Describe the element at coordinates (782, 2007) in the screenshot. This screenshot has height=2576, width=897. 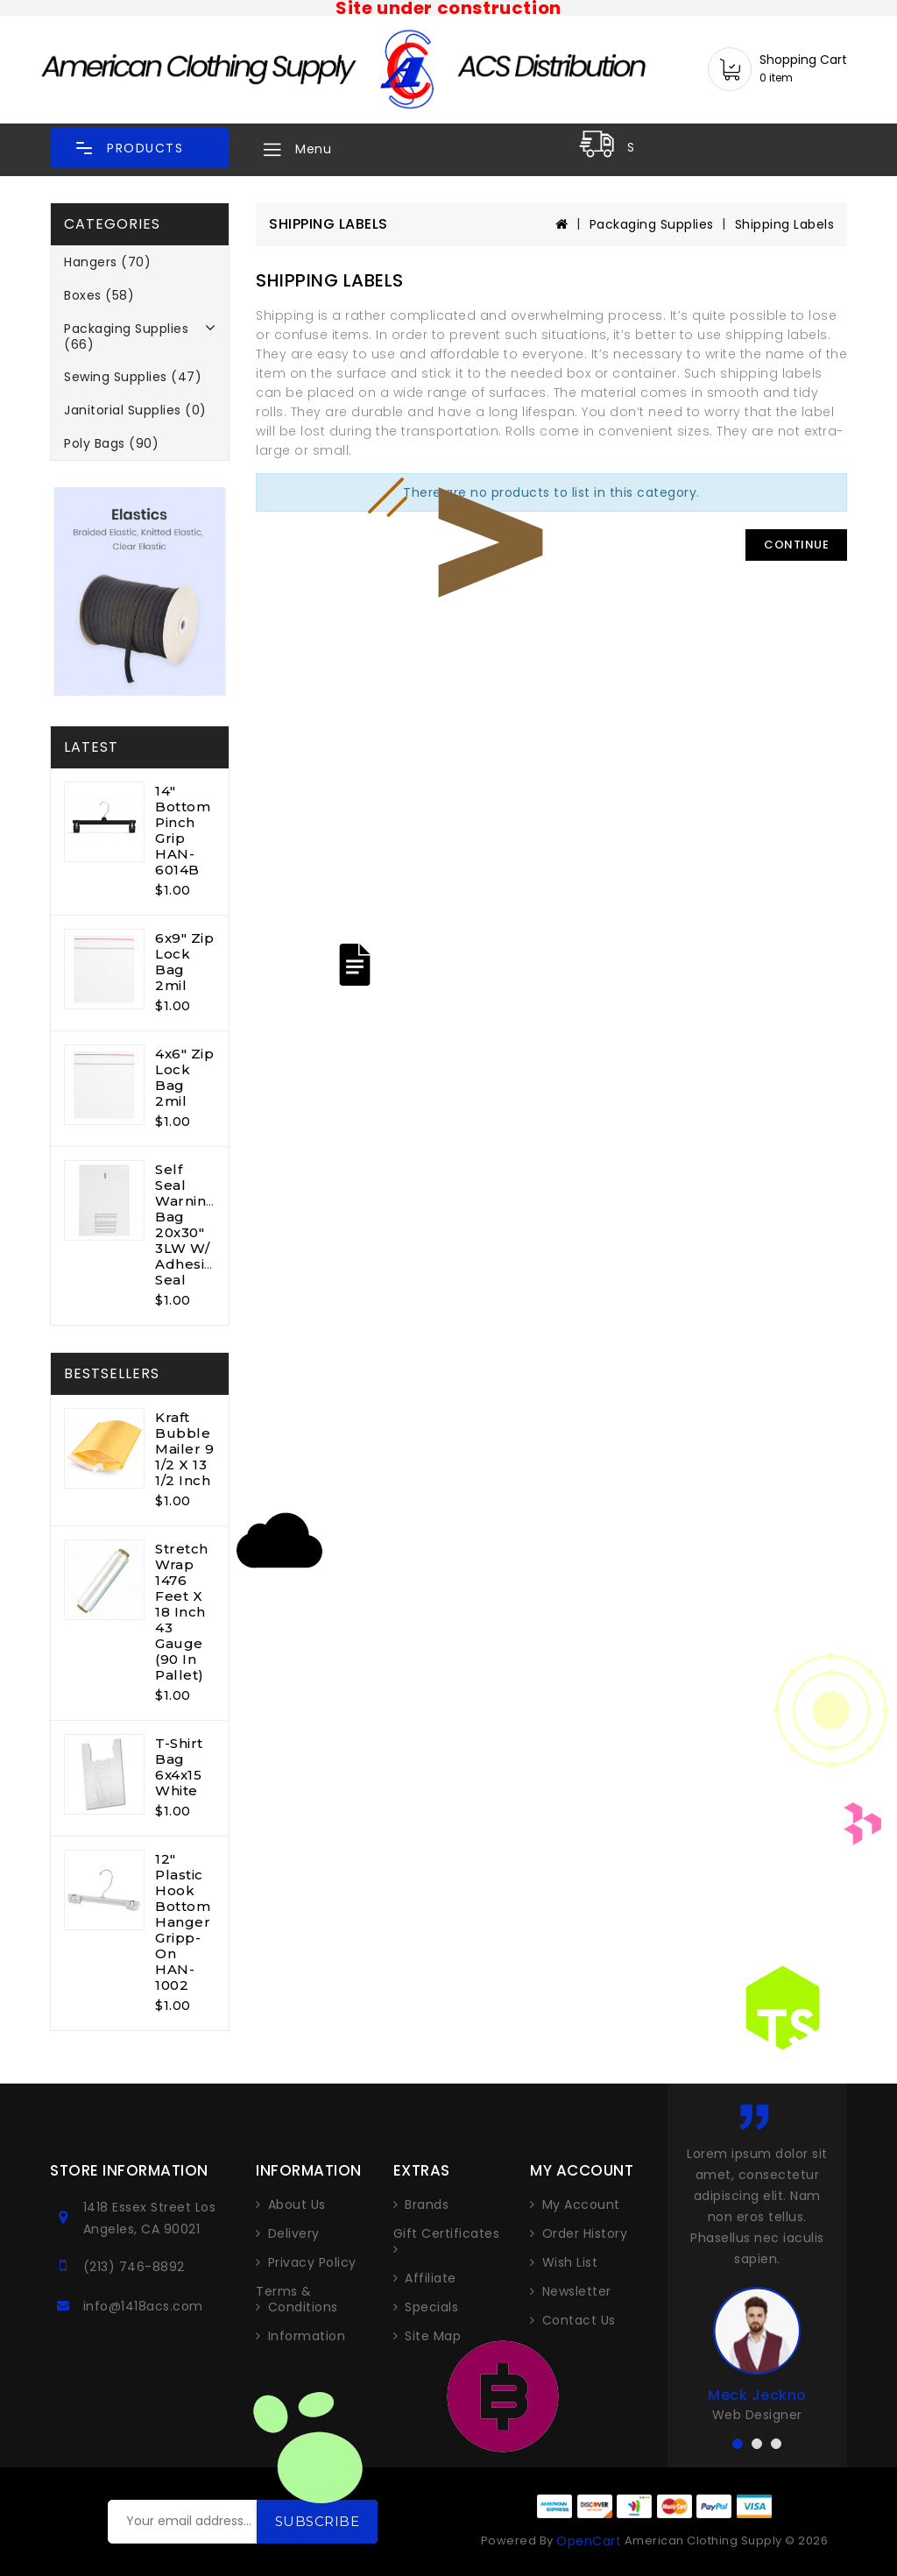
I see `ts-node runtime environment logo` at that location.